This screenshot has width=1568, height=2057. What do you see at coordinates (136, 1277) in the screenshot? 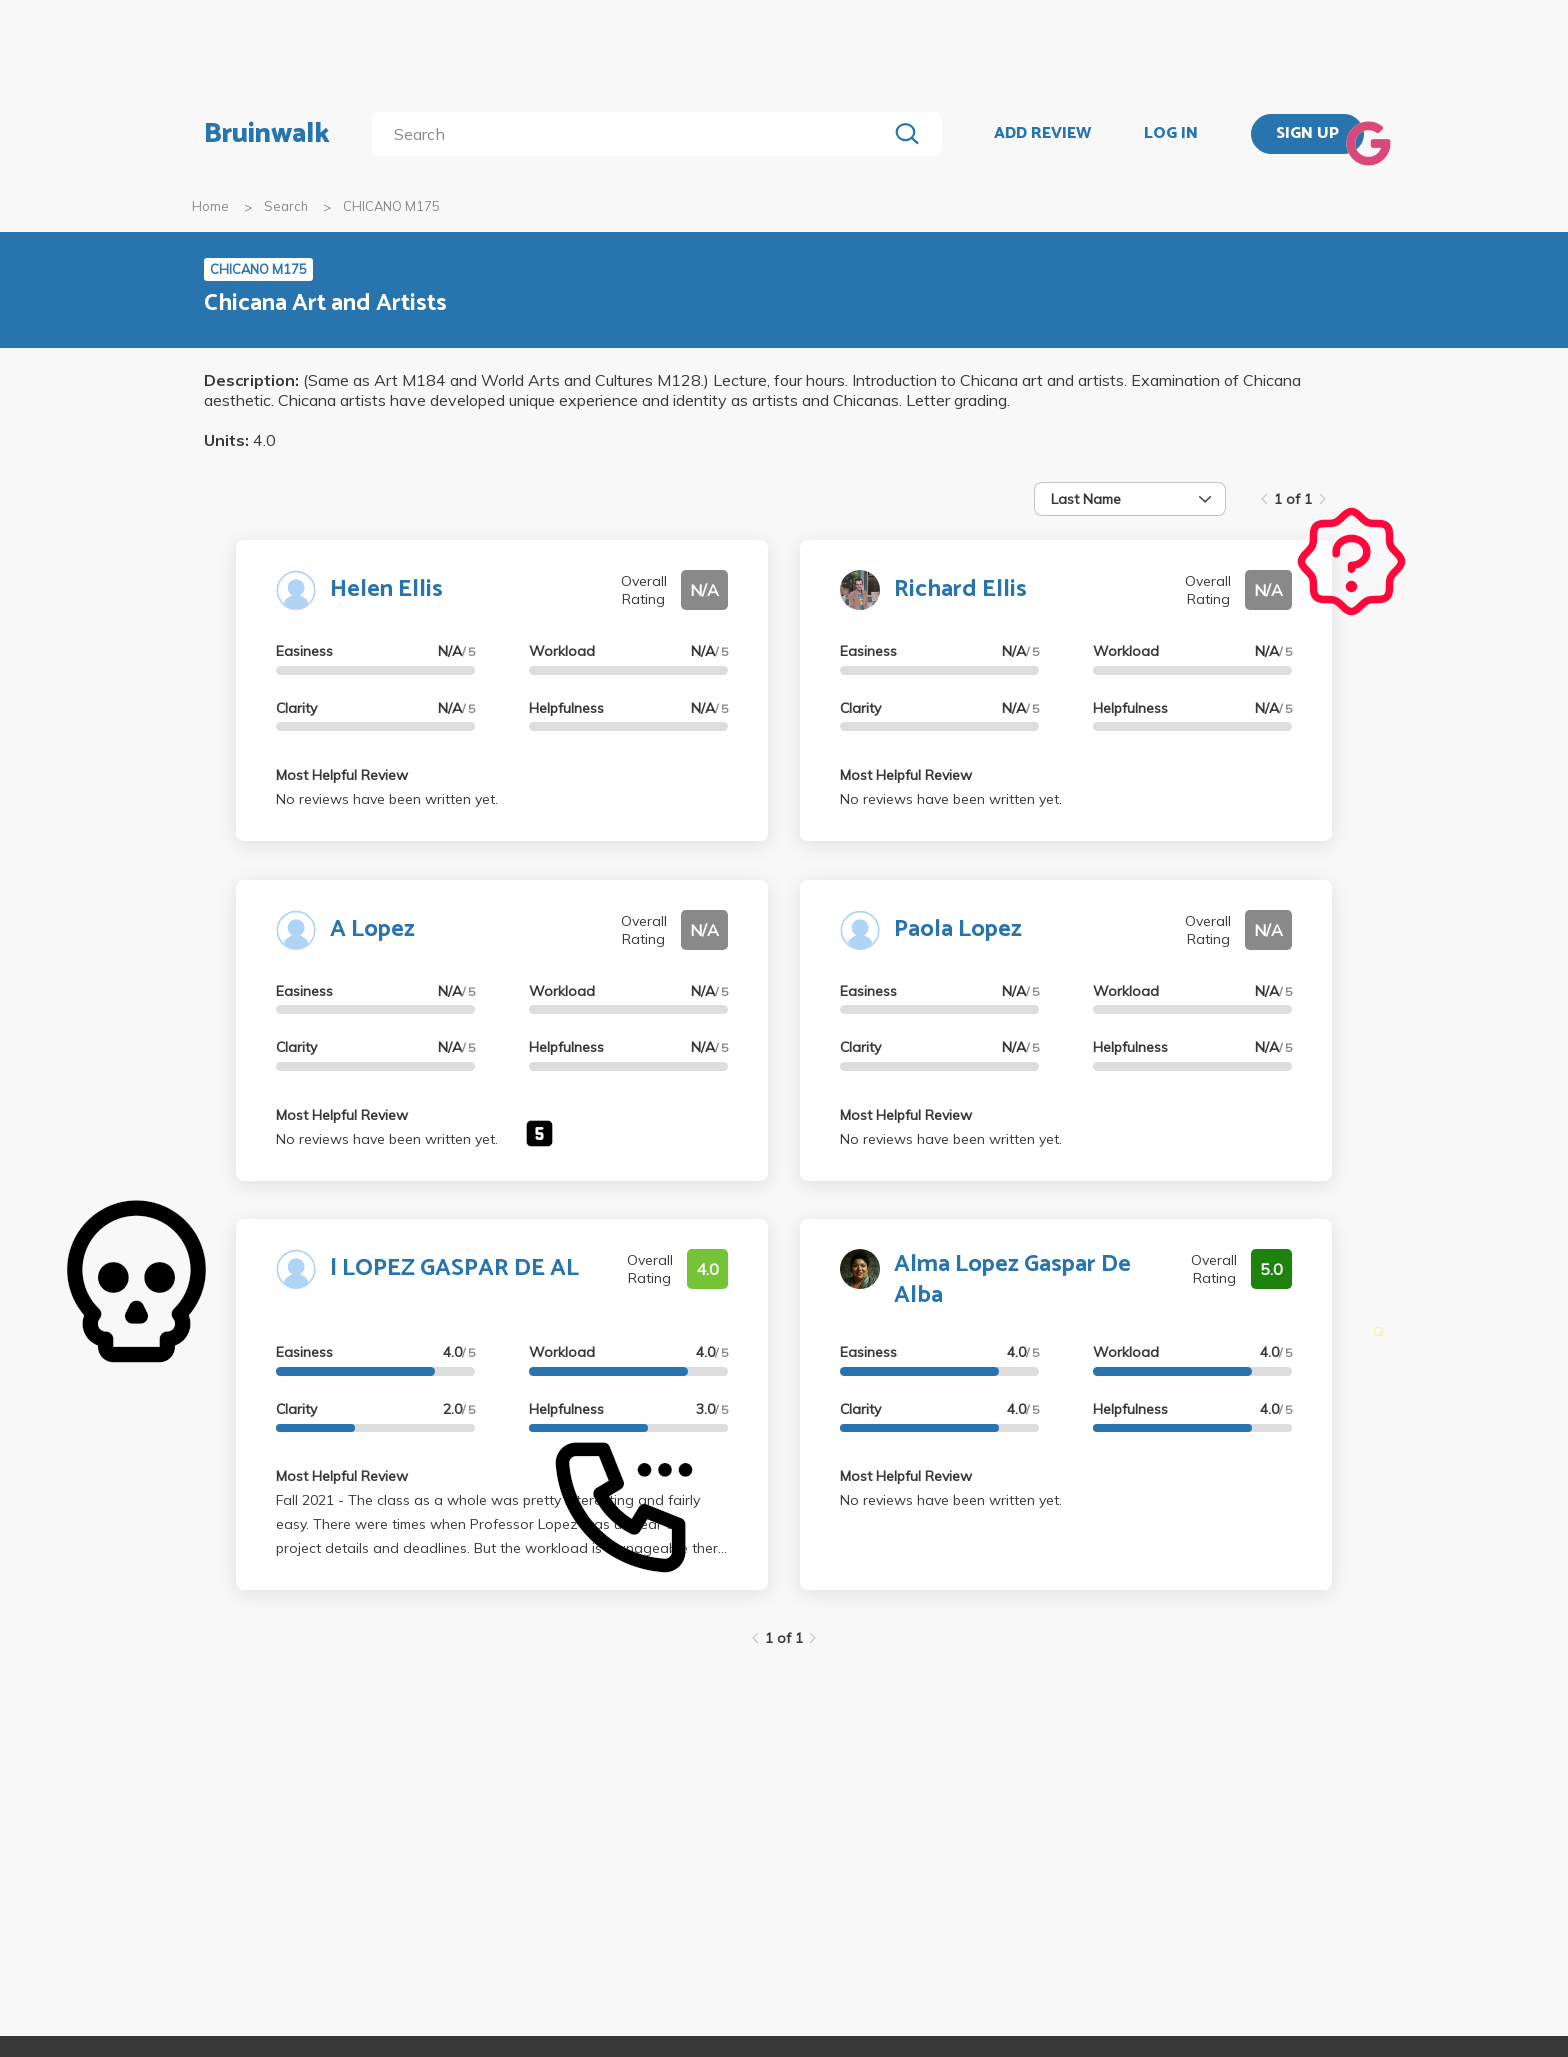
I see `indicates a fatal error or critical warning` at bounding box center [136, 1277].